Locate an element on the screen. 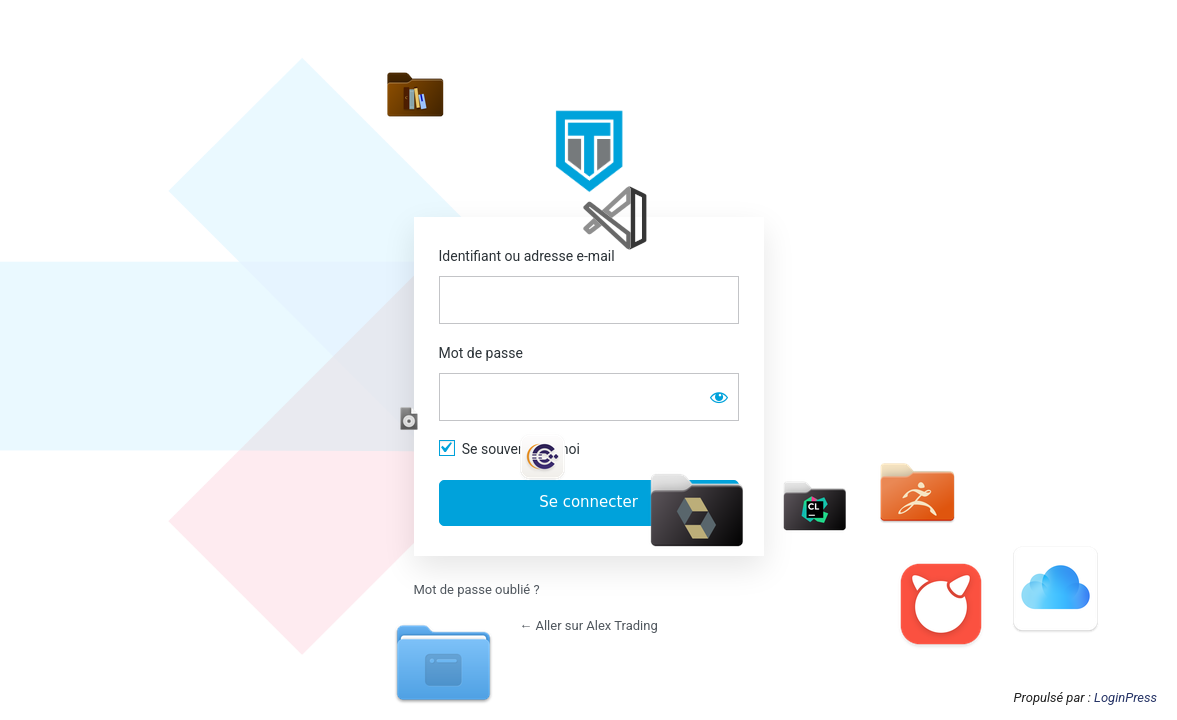 The image size is (1177, 720). open web design projects folder is located at coordinates (443, 662).